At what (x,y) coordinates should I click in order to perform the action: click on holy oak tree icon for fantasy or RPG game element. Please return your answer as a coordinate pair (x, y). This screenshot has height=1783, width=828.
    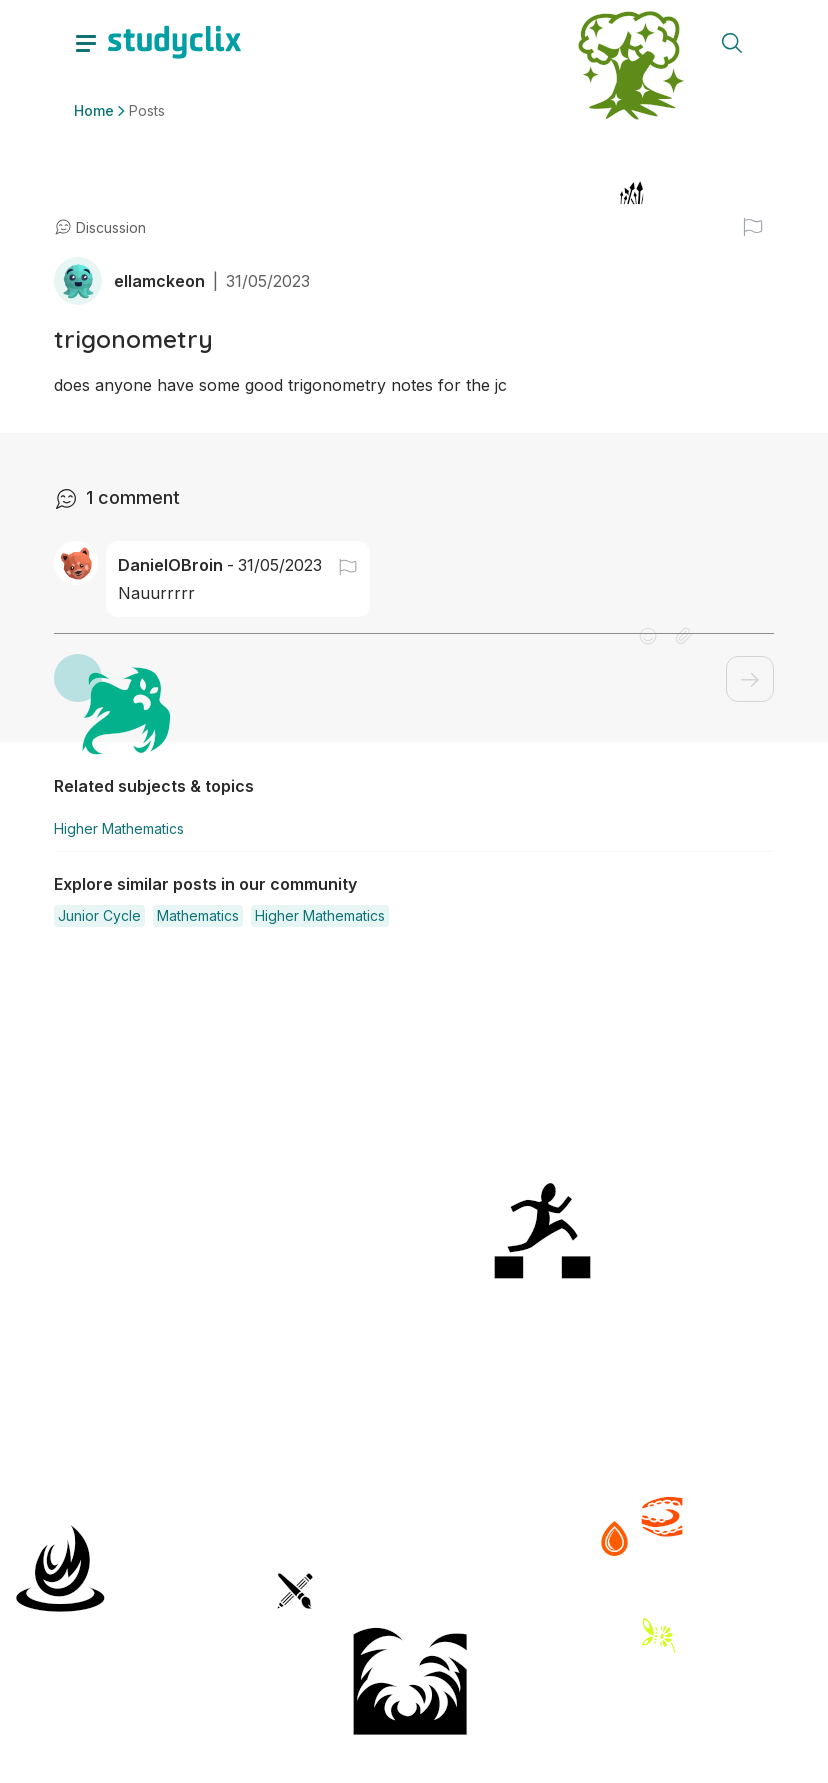
    Looking at the image, I should click on (631, 64).